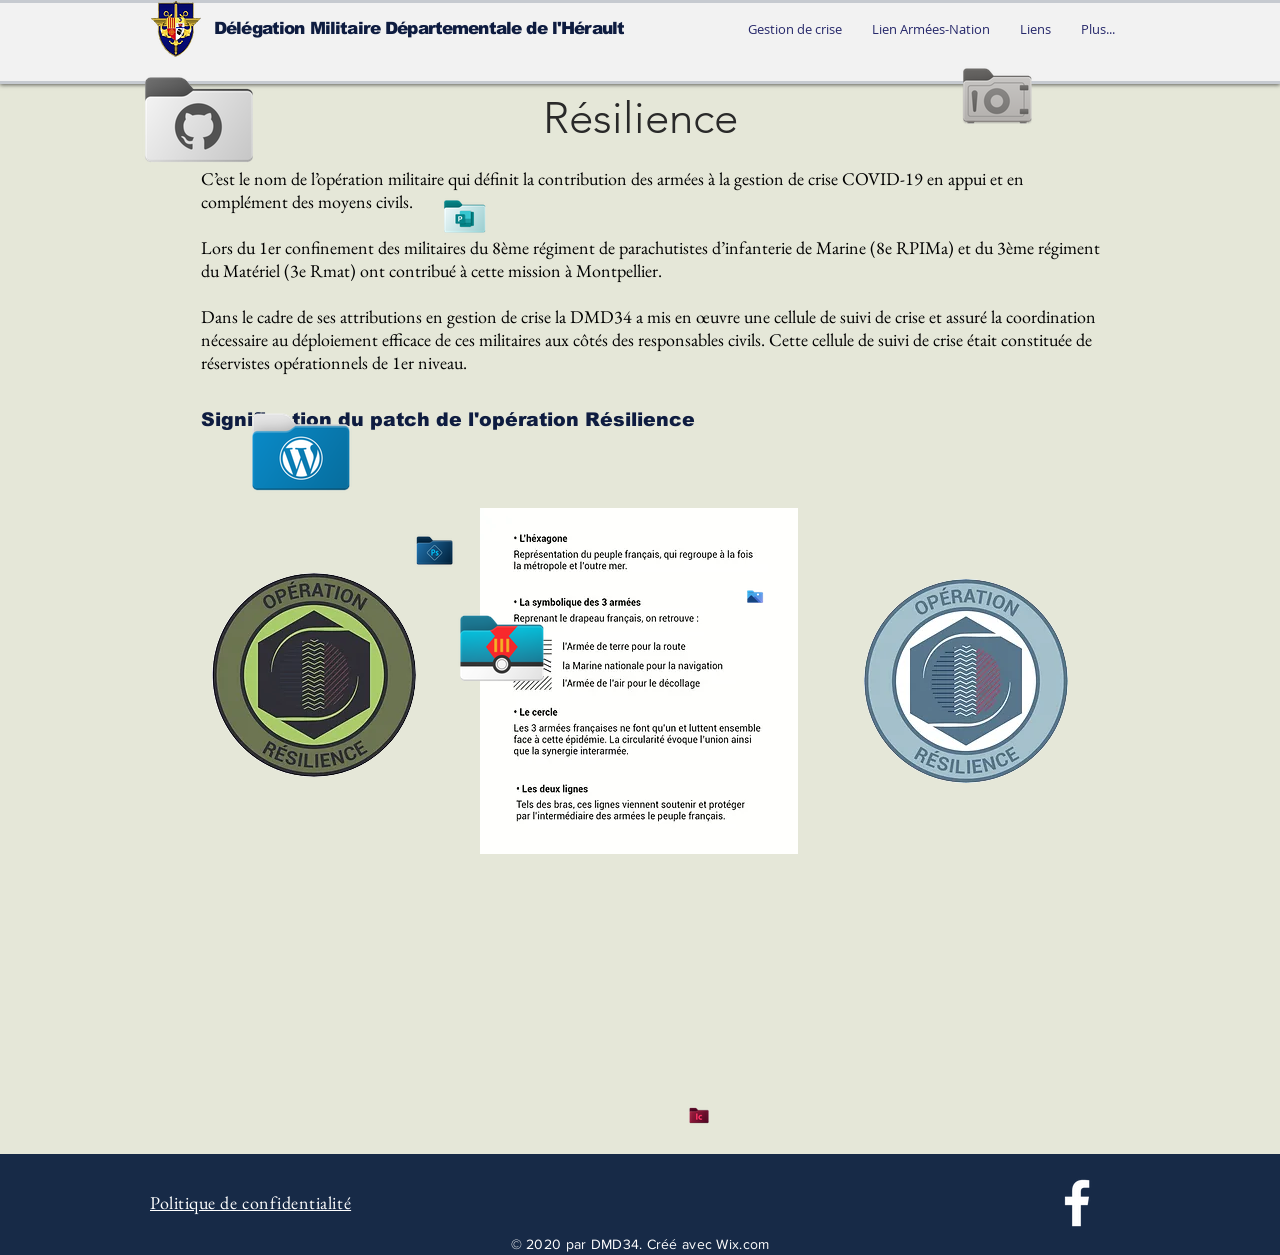 This screenshot has width=1280, height=1255. What do you see at coordinates (300, 454) in the screenshot?
I see `folder containing wordpress website files` at bounding box center [300, 454].